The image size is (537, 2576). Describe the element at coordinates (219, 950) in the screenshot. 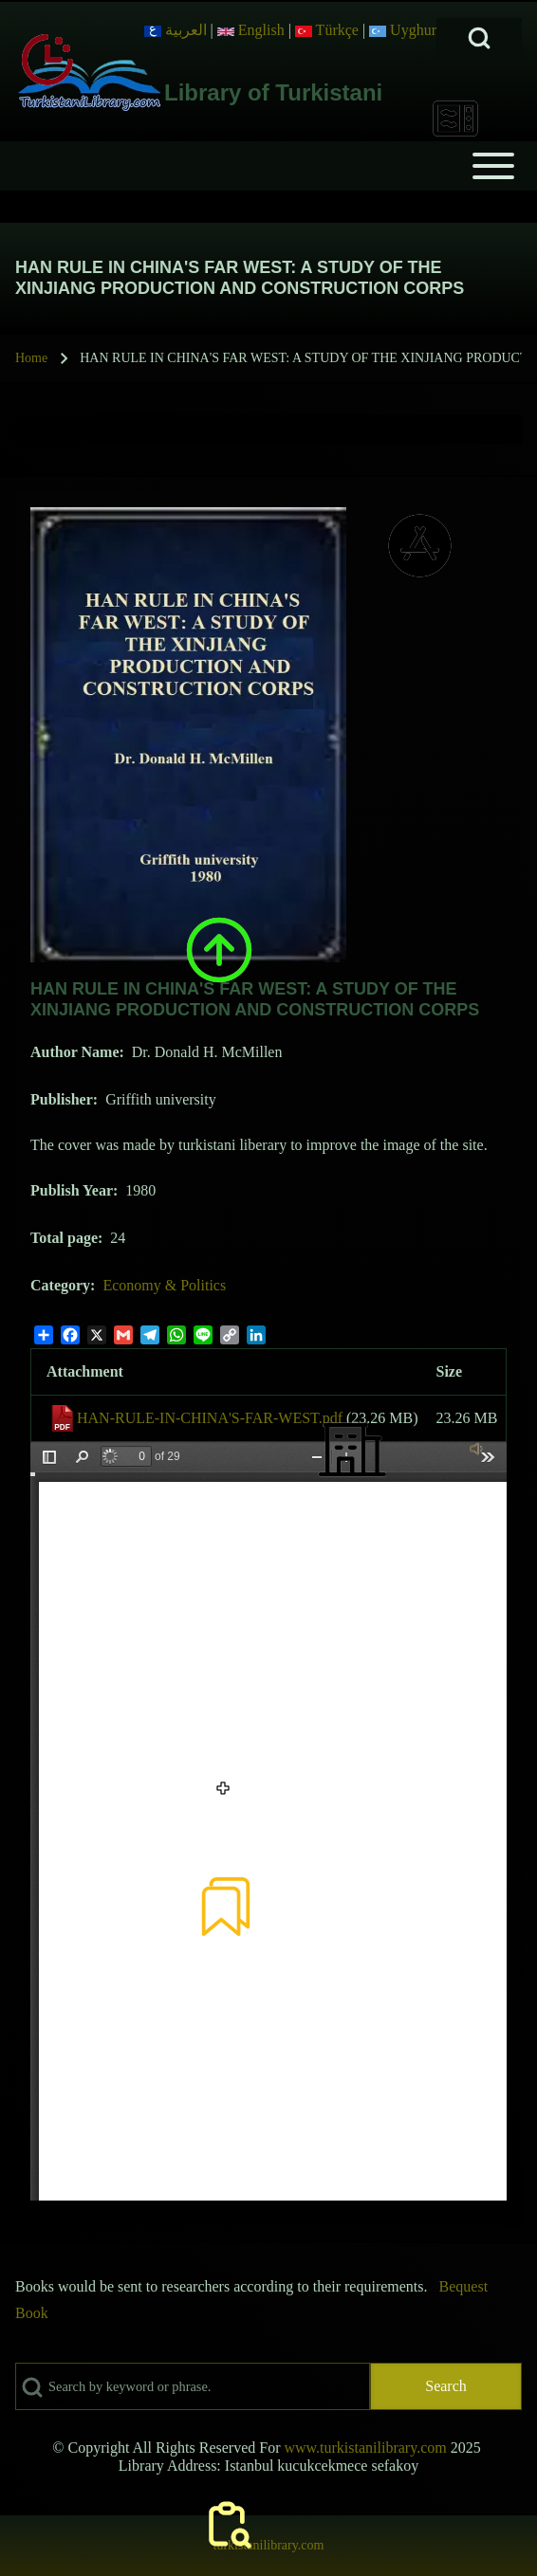

I see `scroll to top of page` at that location.